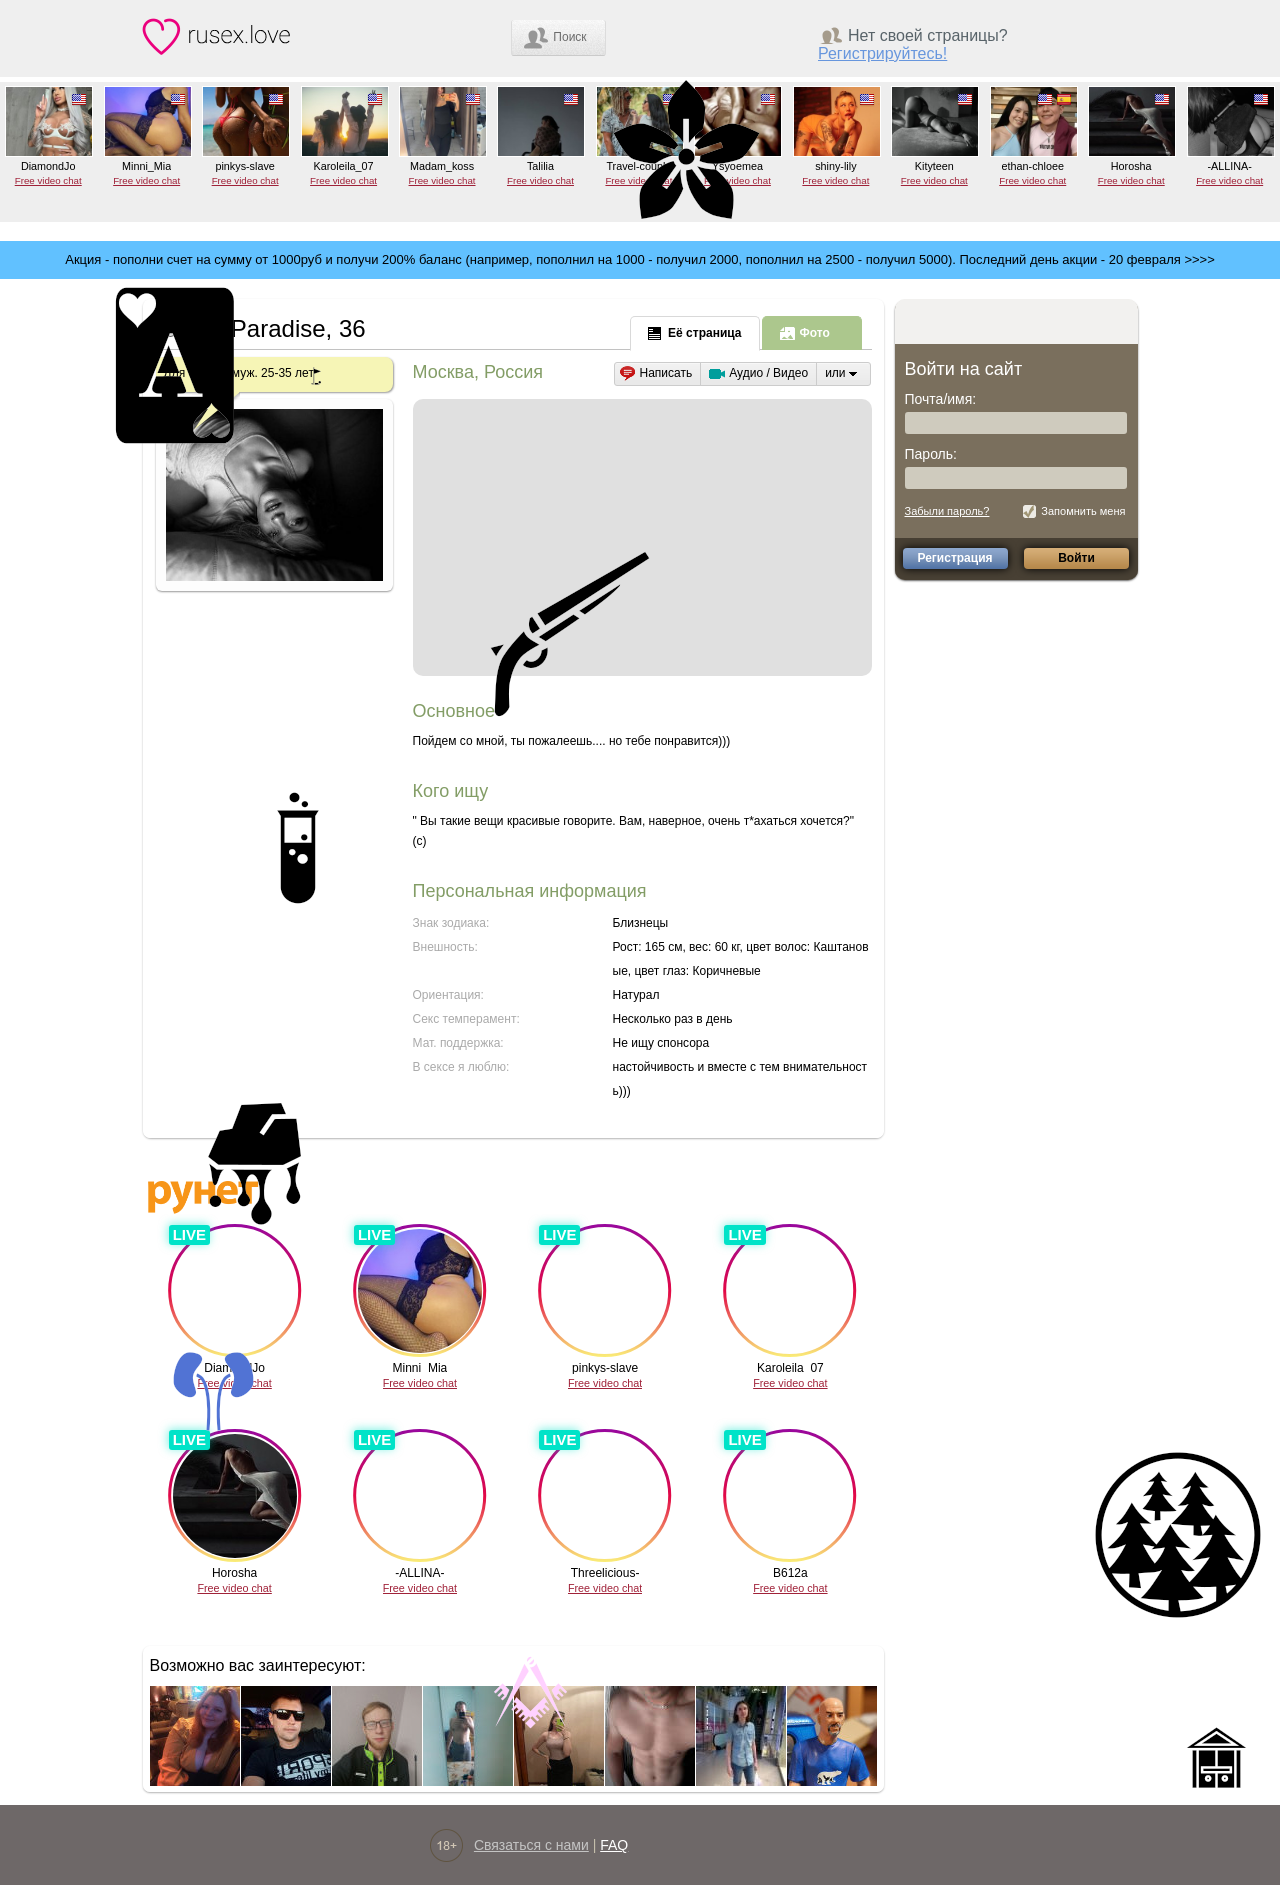 This screenshot has height=1885, width=1280. I want to click on access temple or shrine location, so click(1216, 1757).